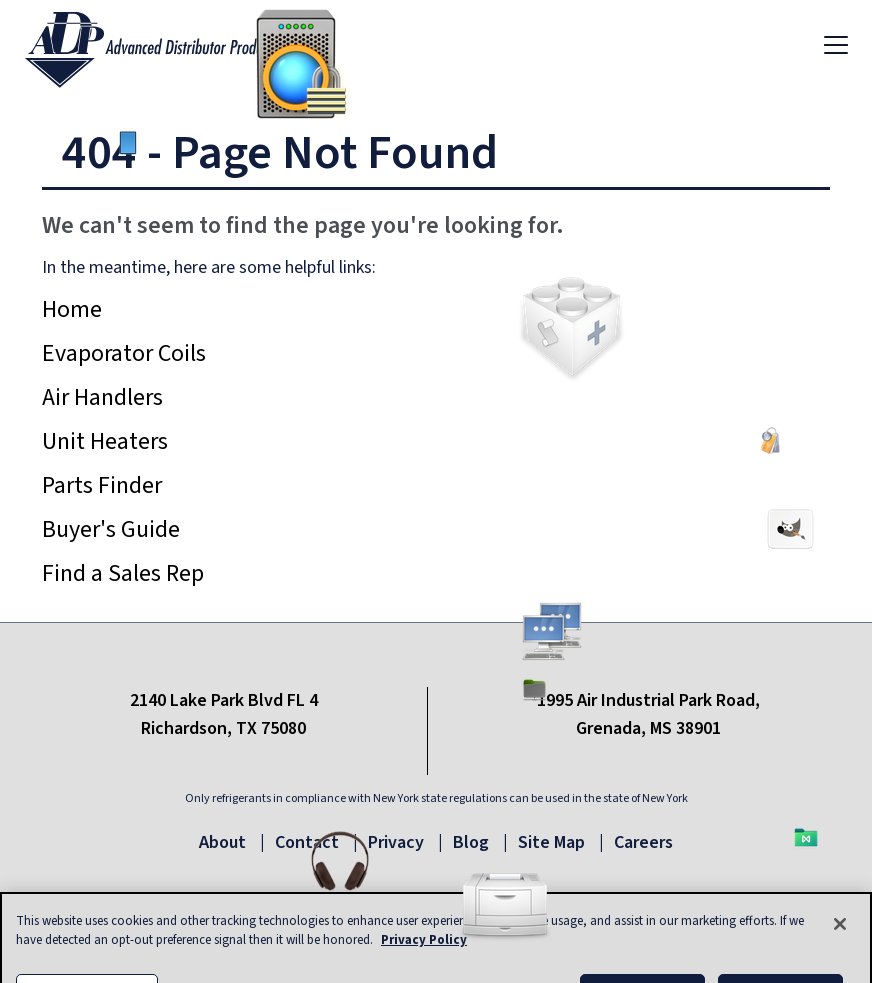 The width and height of the screenshot is (872, 983). What do you see at coordinates (505, 905) in the screenshot?
I see `print document using postscript printer` at bounding box center [505, 905].